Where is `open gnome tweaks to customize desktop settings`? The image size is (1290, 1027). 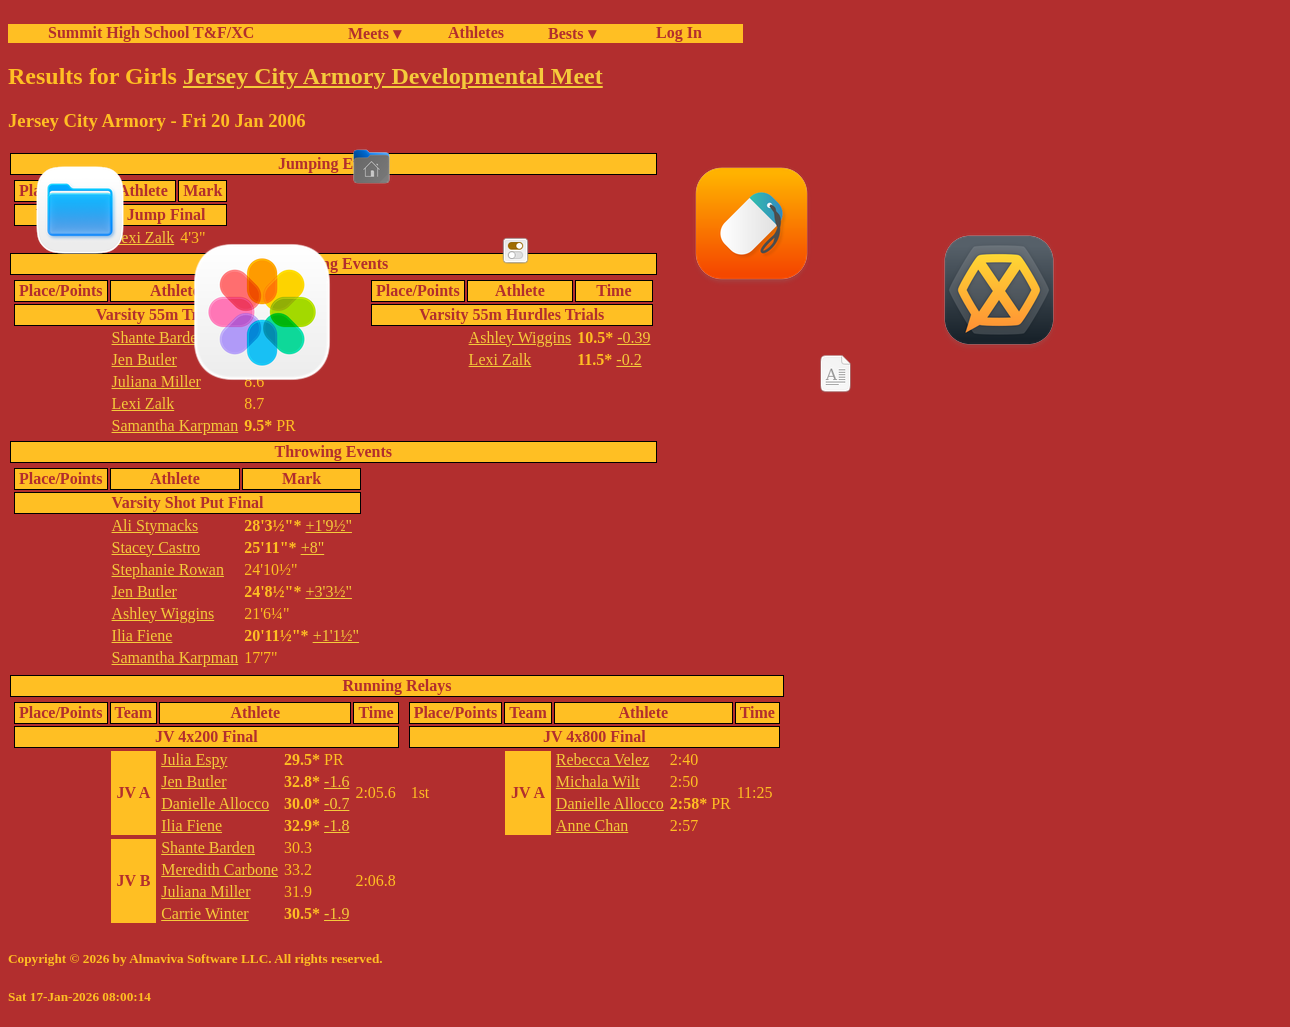
open gnome tweaks to customize desktop settings is located at coordinates (515, 250).